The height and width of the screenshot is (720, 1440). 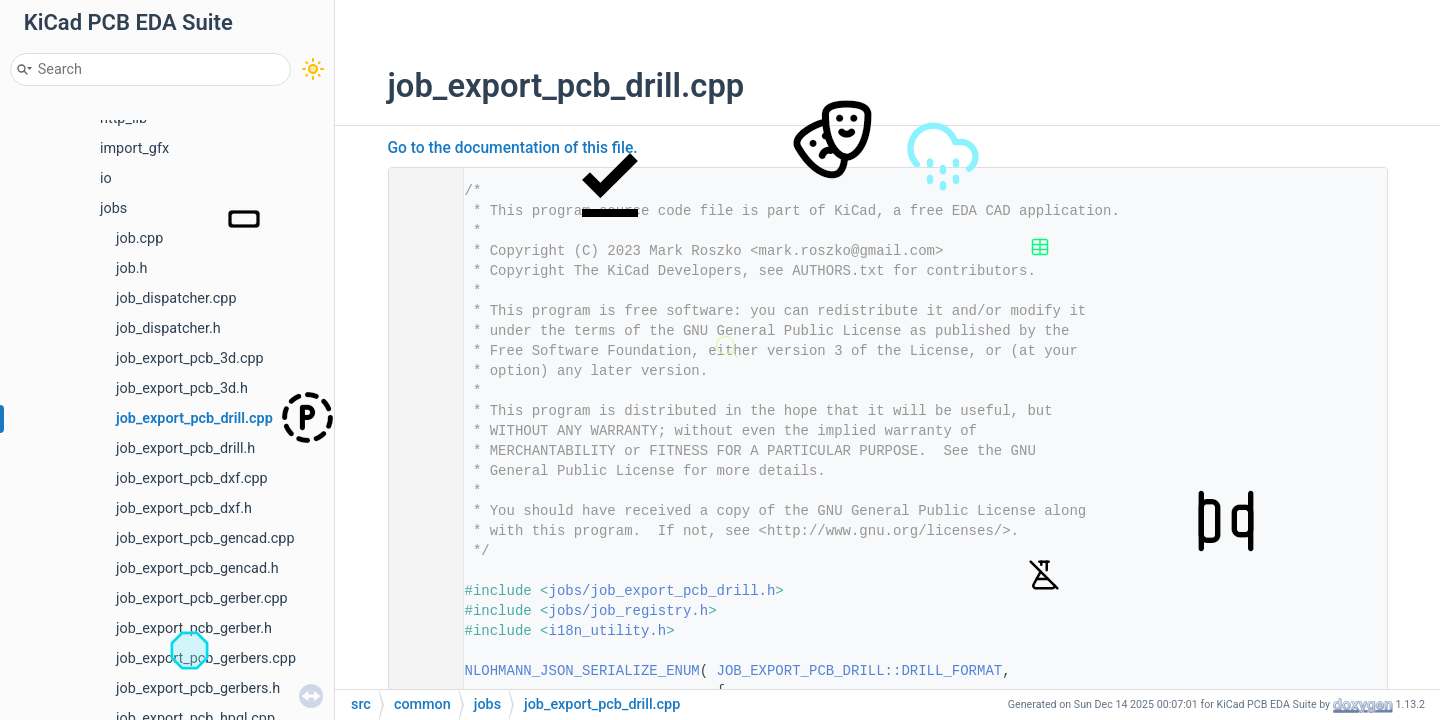 What do you see at coordinates (244, 219) in the screenshot?
I see `crop image to 7:5 aspect ratio` at bounding box center [244, 219].